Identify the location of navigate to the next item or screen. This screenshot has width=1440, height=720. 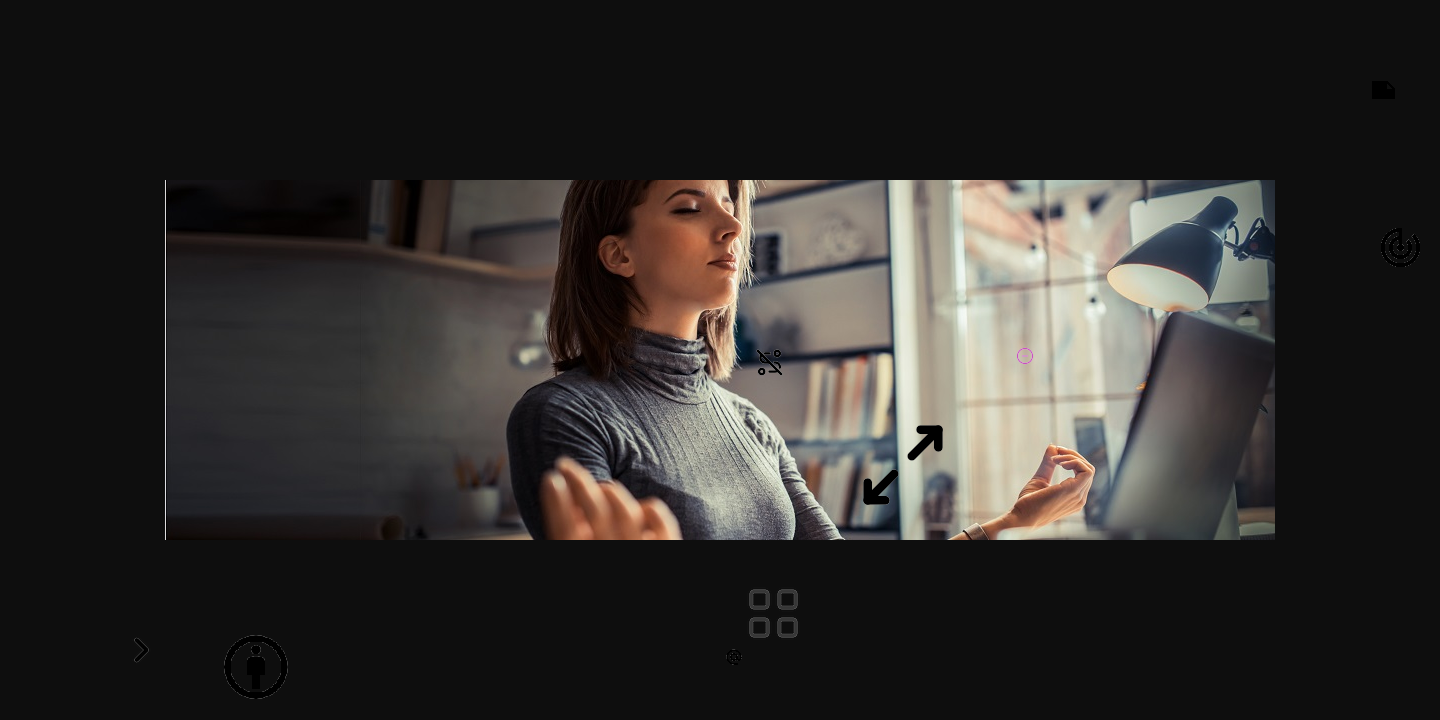
(141, 650).